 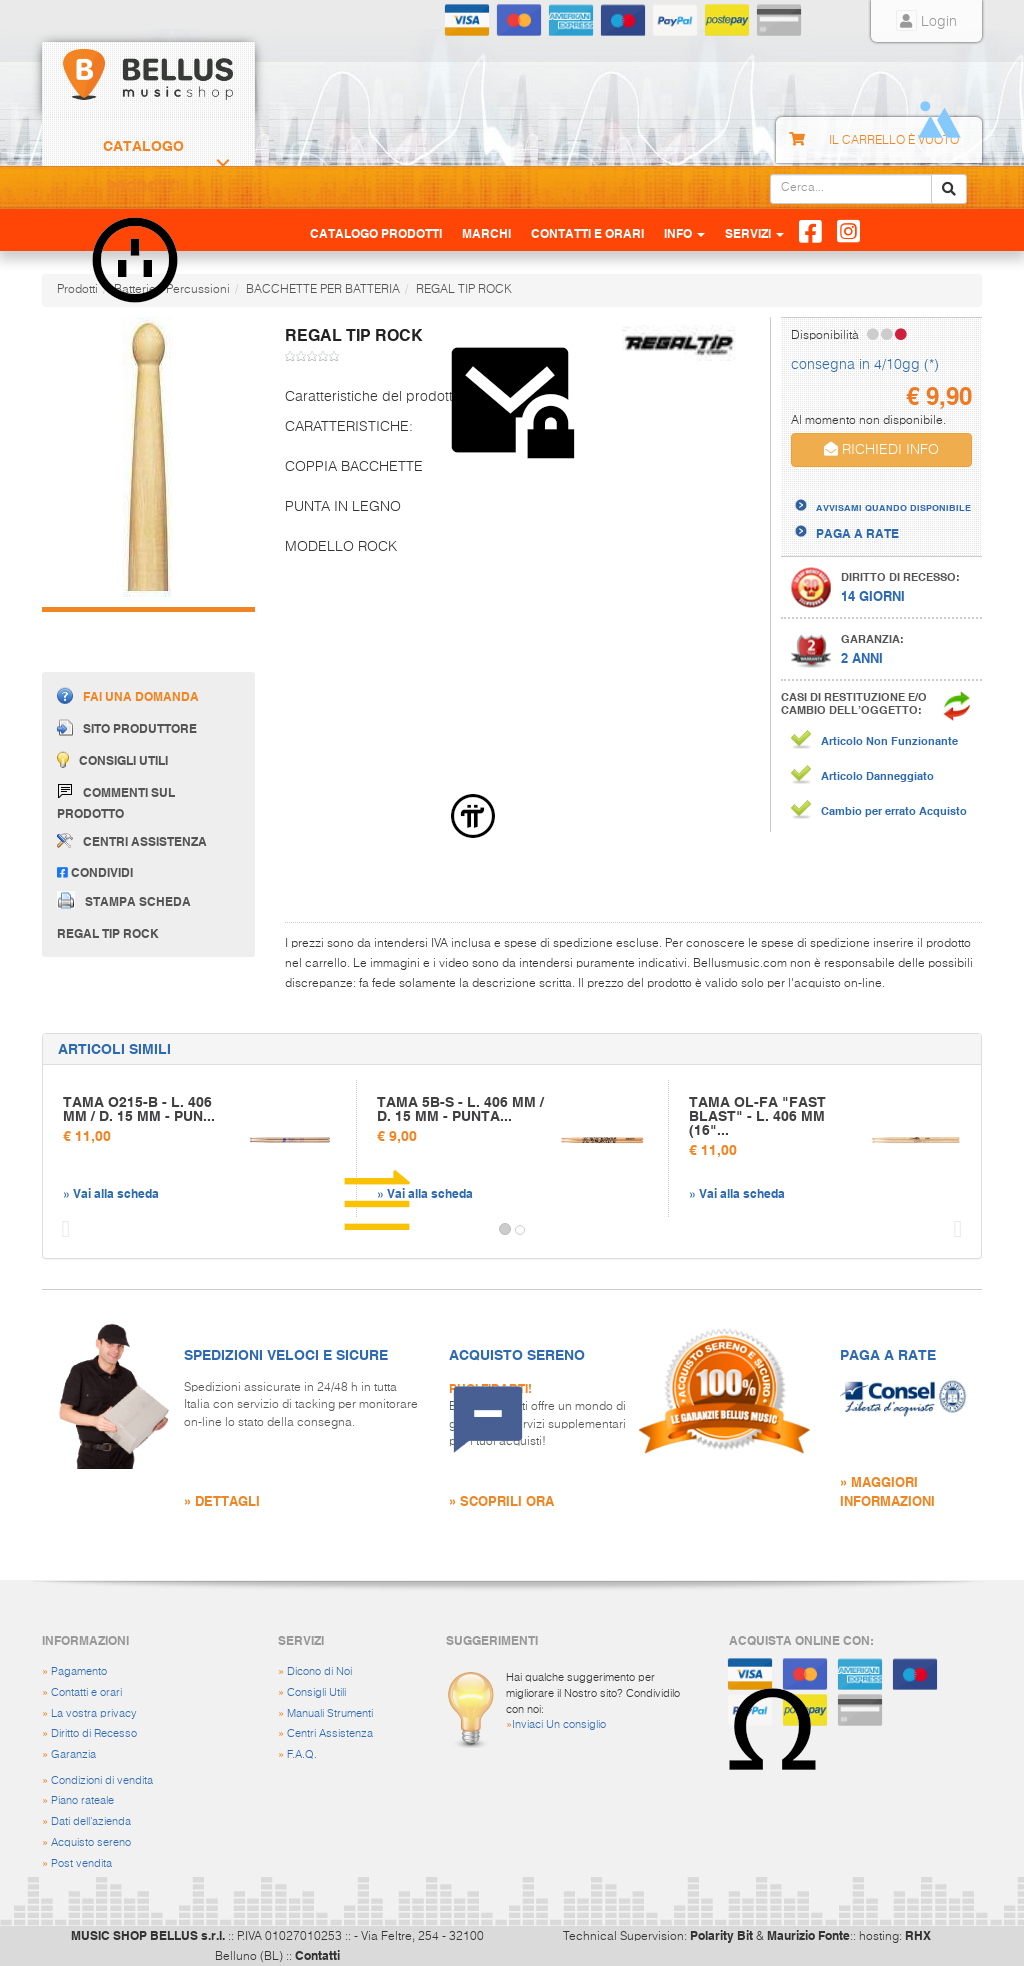 What do you see at coordinates (772, 1731) in the screenshot?
I see `insert omega symbol in text editor` at bounding box center [772, 1731].